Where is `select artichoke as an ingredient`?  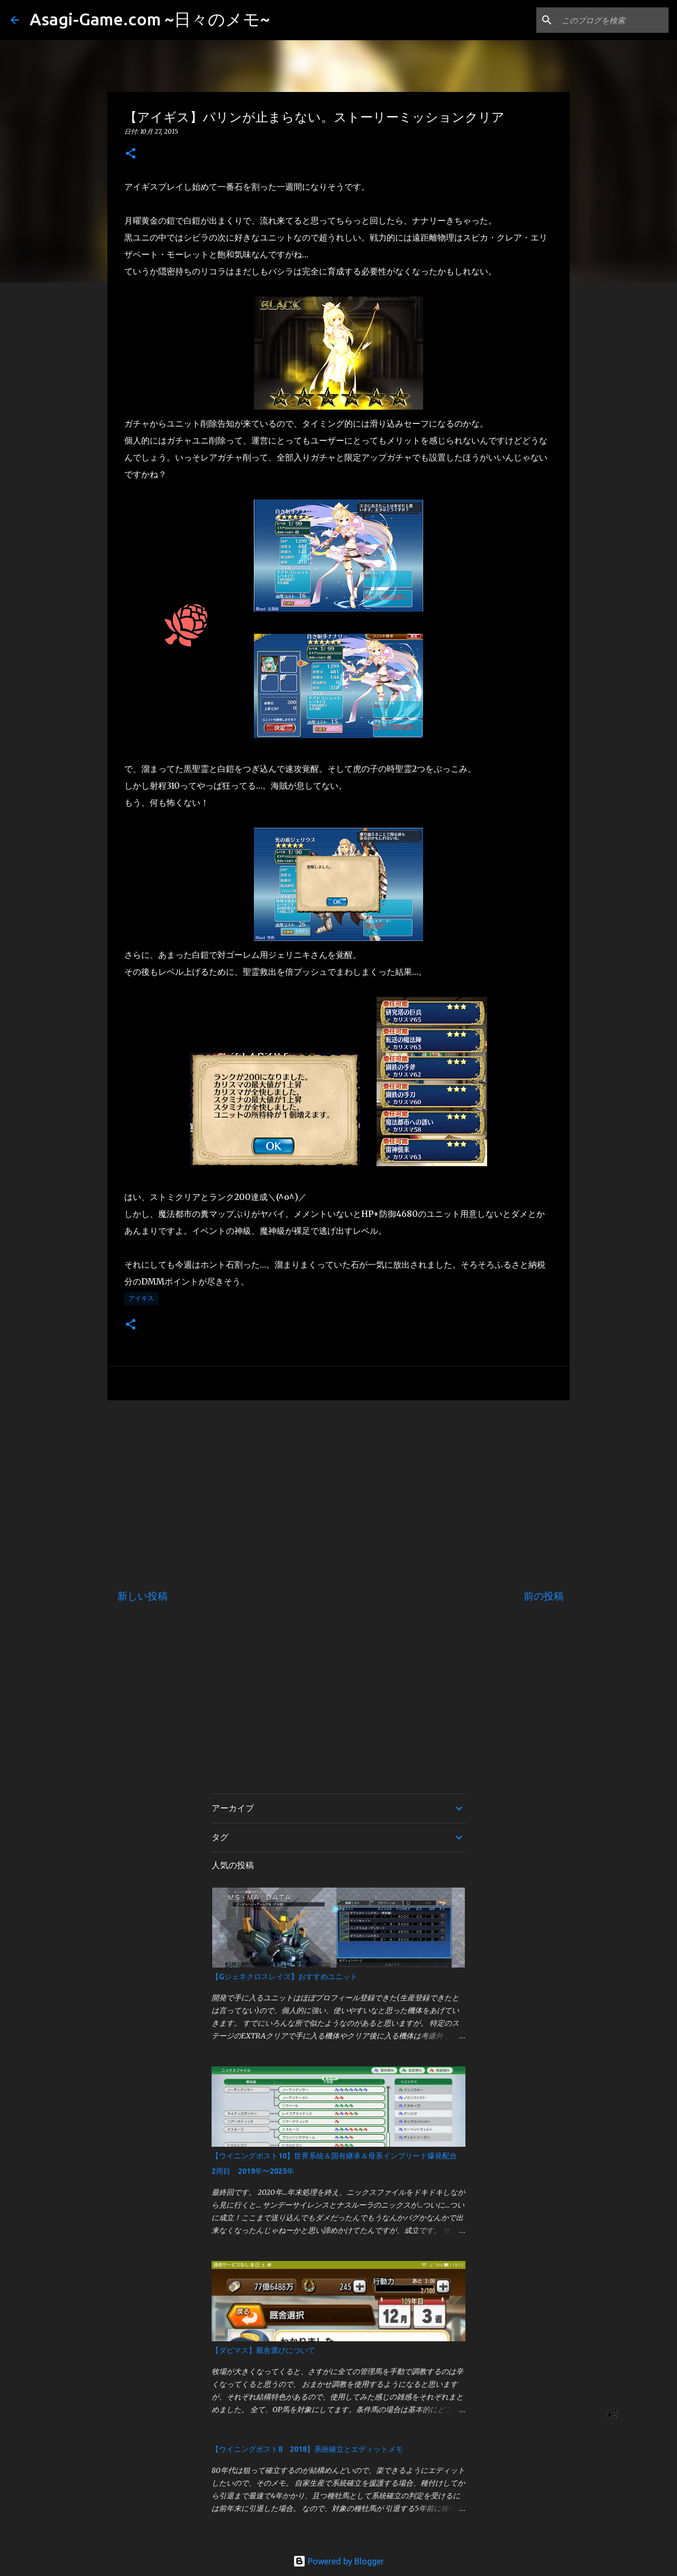 select artichoke as an ingredient is located at coordinates (186, 625).